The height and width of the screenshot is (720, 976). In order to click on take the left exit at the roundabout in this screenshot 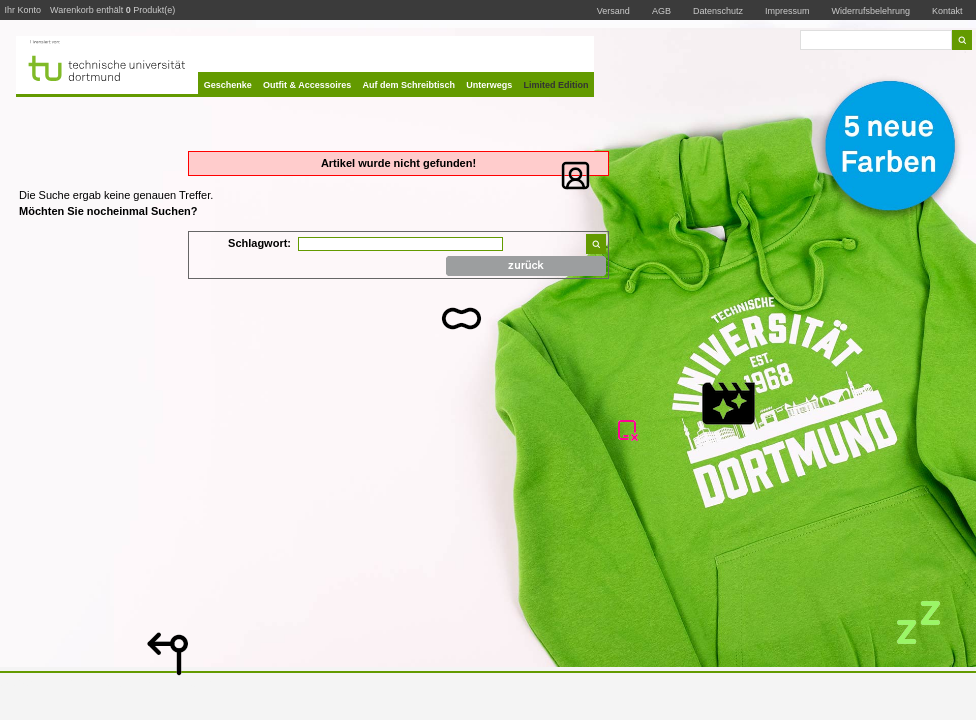, I will do `click(170, 655)`.